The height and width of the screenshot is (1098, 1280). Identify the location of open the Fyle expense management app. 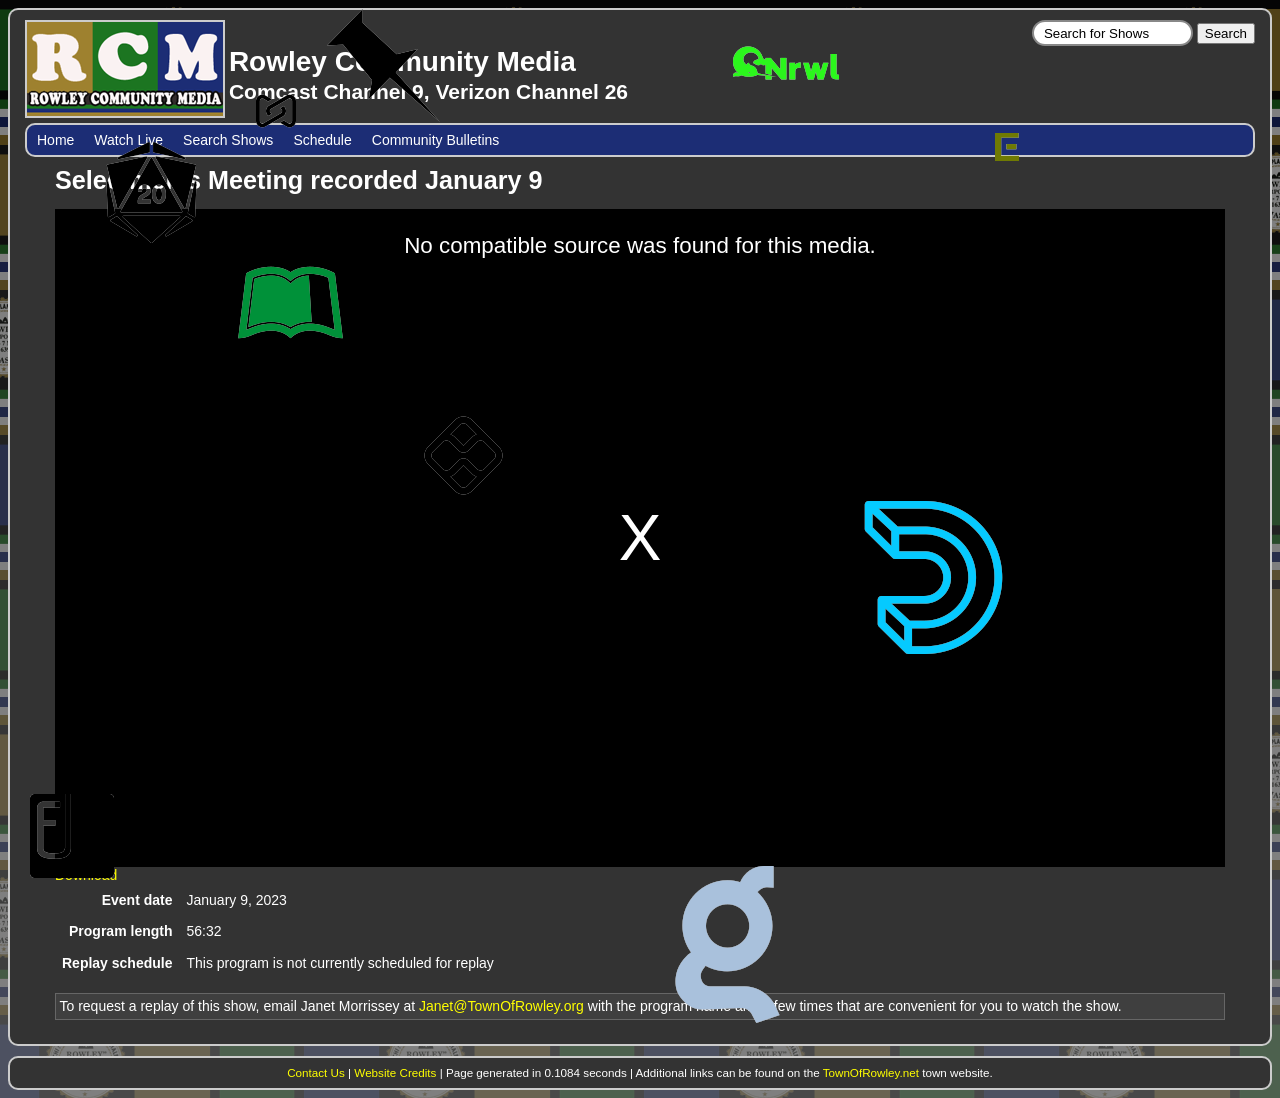
(72, 836).